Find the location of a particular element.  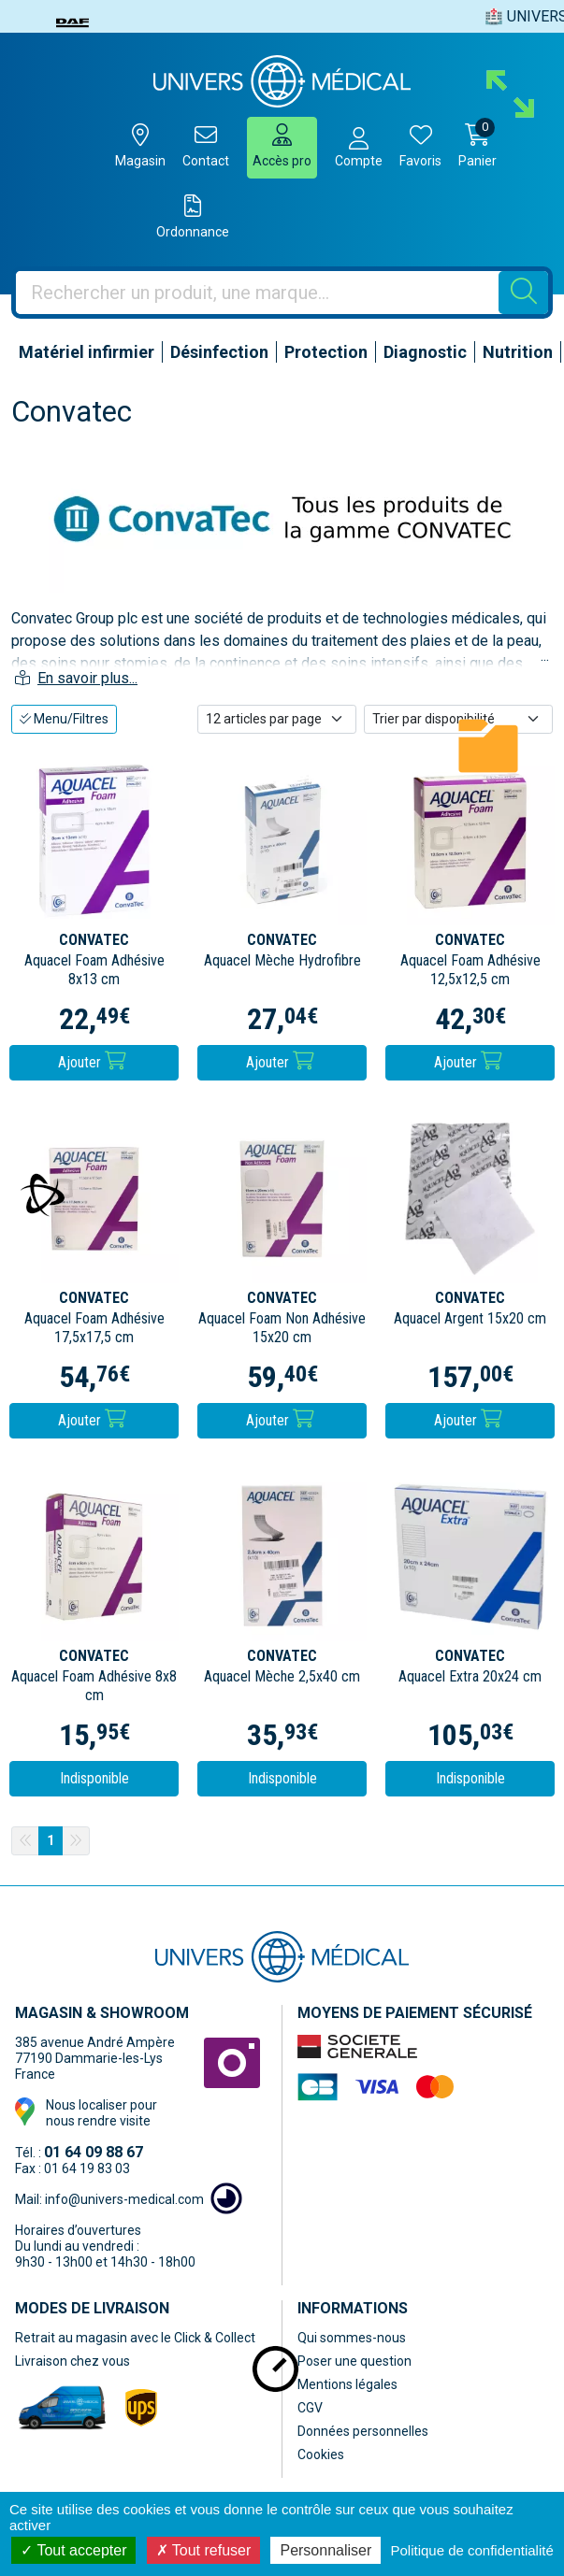

set a countdown timer is located at coordinates (275, 2368).